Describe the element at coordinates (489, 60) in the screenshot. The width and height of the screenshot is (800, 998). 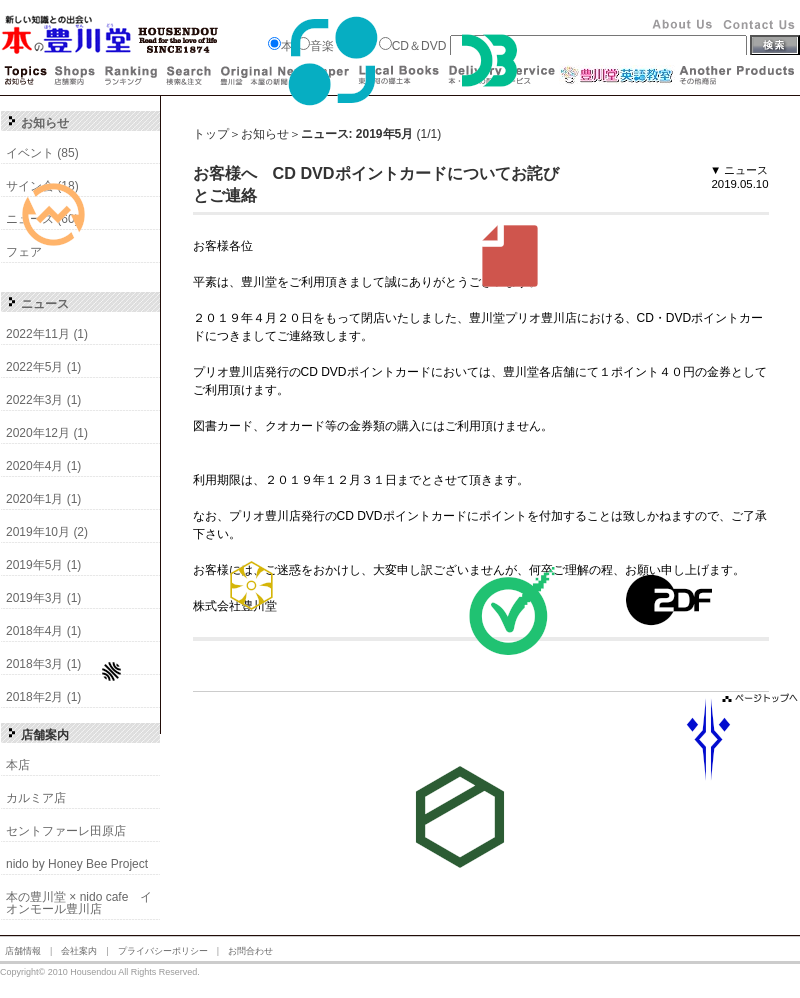
I see `D3.js data visualization library logo` at that location.